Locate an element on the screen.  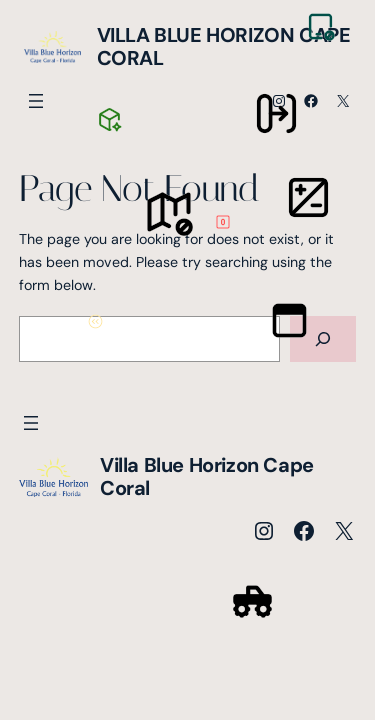
indicates zero items or empty count is located at coordinates (223, 222).